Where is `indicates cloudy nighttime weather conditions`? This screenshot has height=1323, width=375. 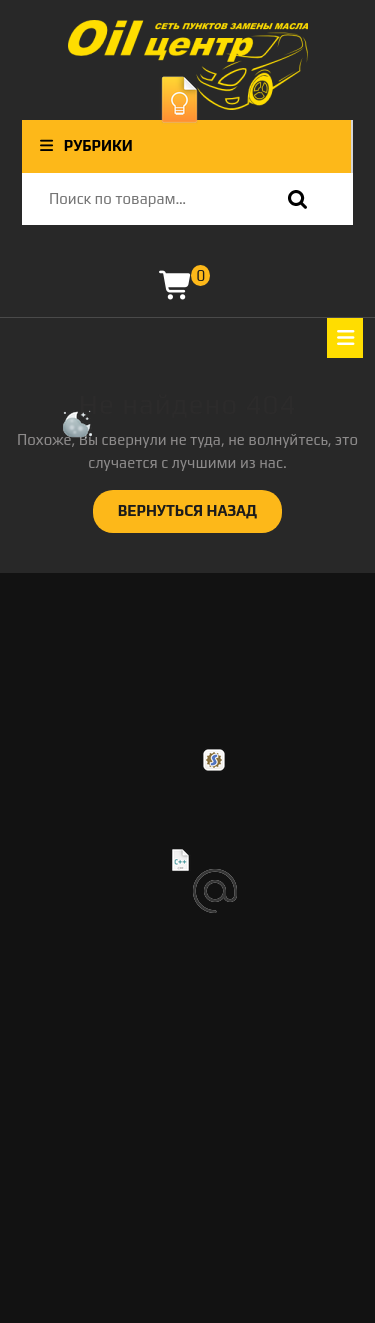
indicates cloudy nighttime weather conditions is located at coordinates (77, 424).